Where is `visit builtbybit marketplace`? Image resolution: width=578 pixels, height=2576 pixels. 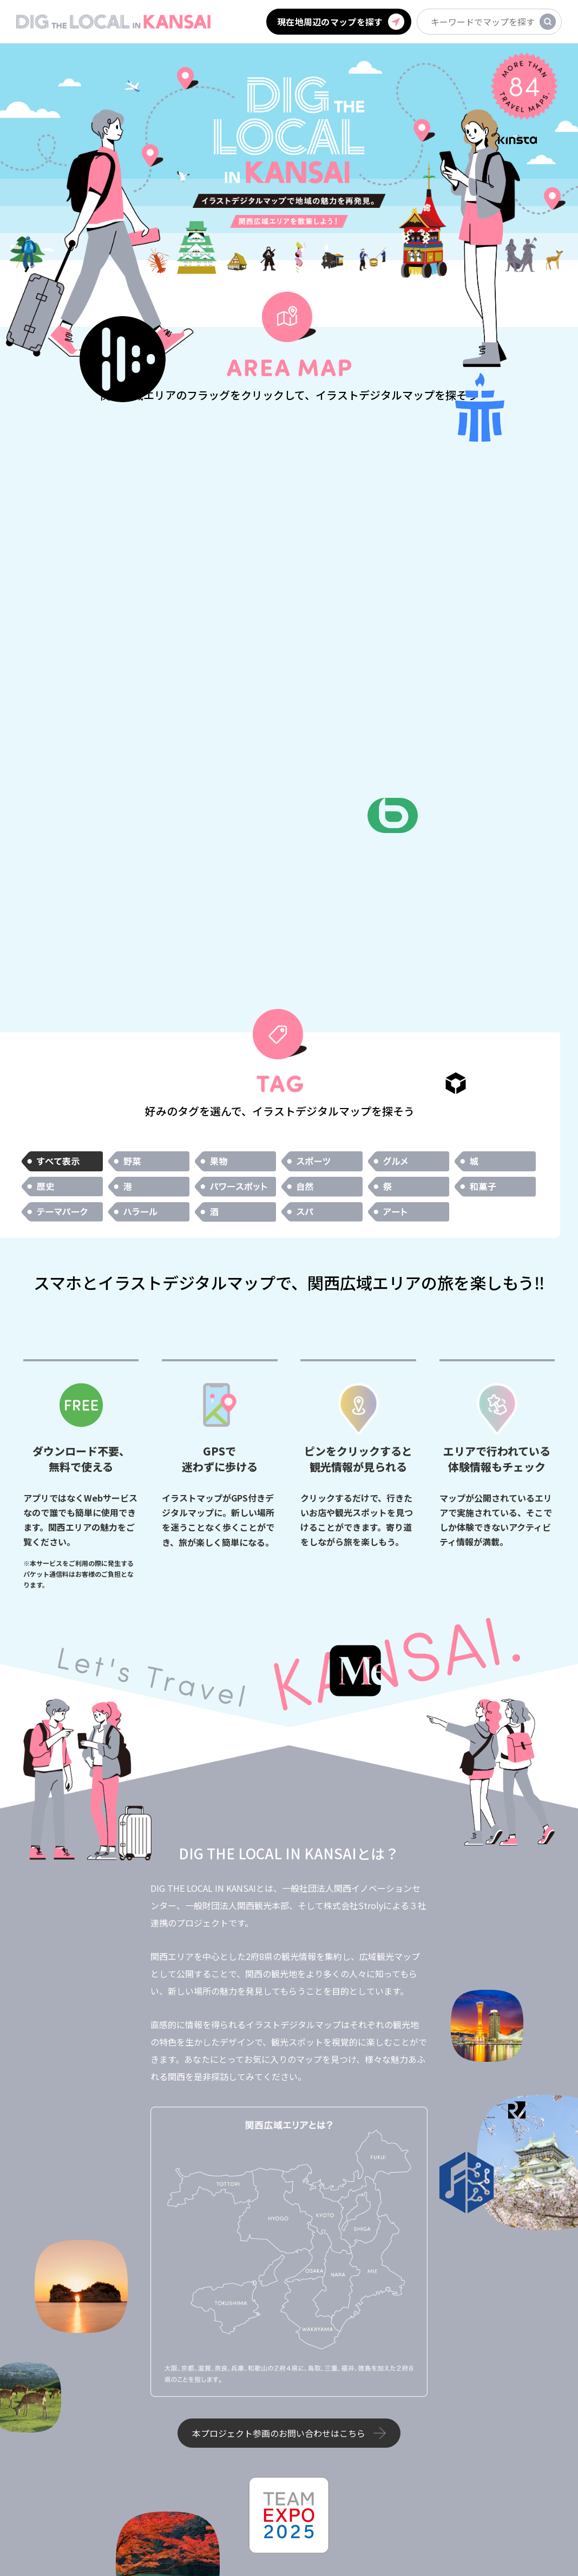
visit builtbybit marketplace is located at coordinates (456, 1083).